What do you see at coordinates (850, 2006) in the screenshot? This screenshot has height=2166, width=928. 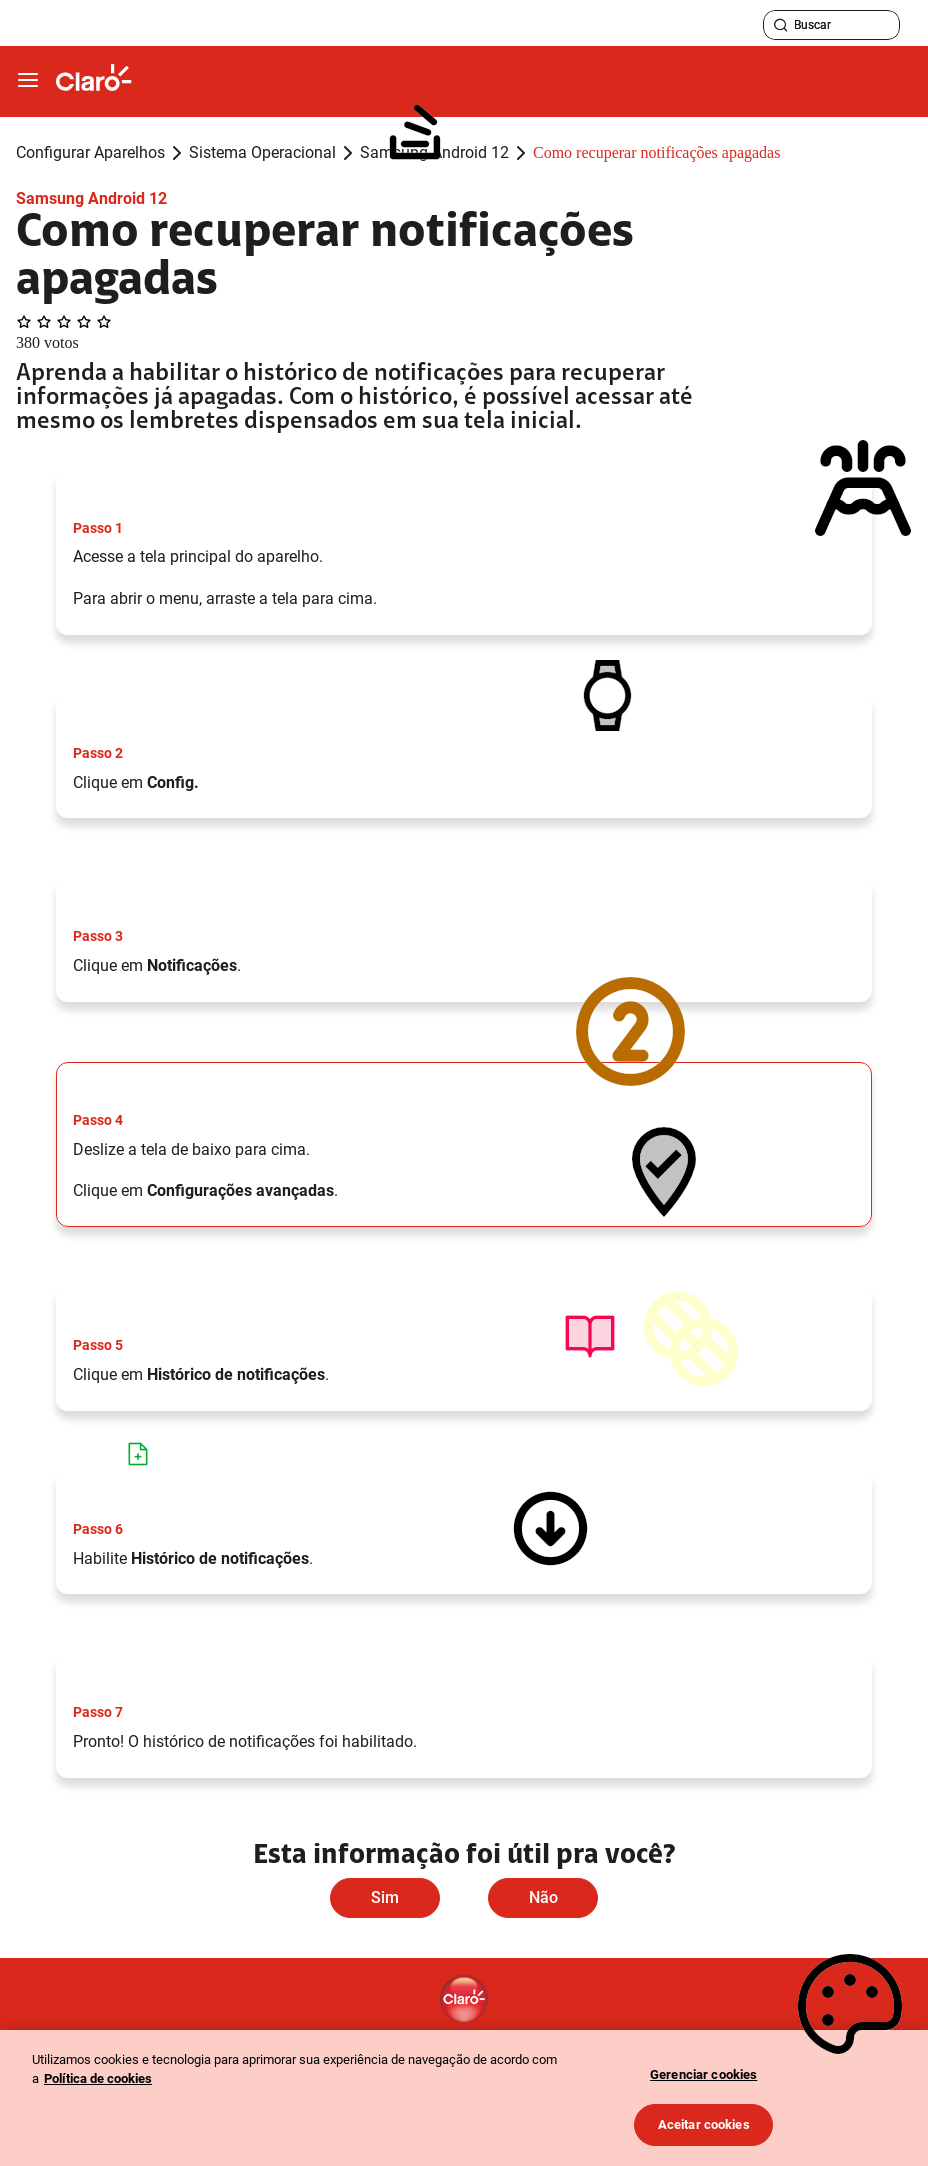 I see `access color or theme customization options` at bounding box center [850, 2006].